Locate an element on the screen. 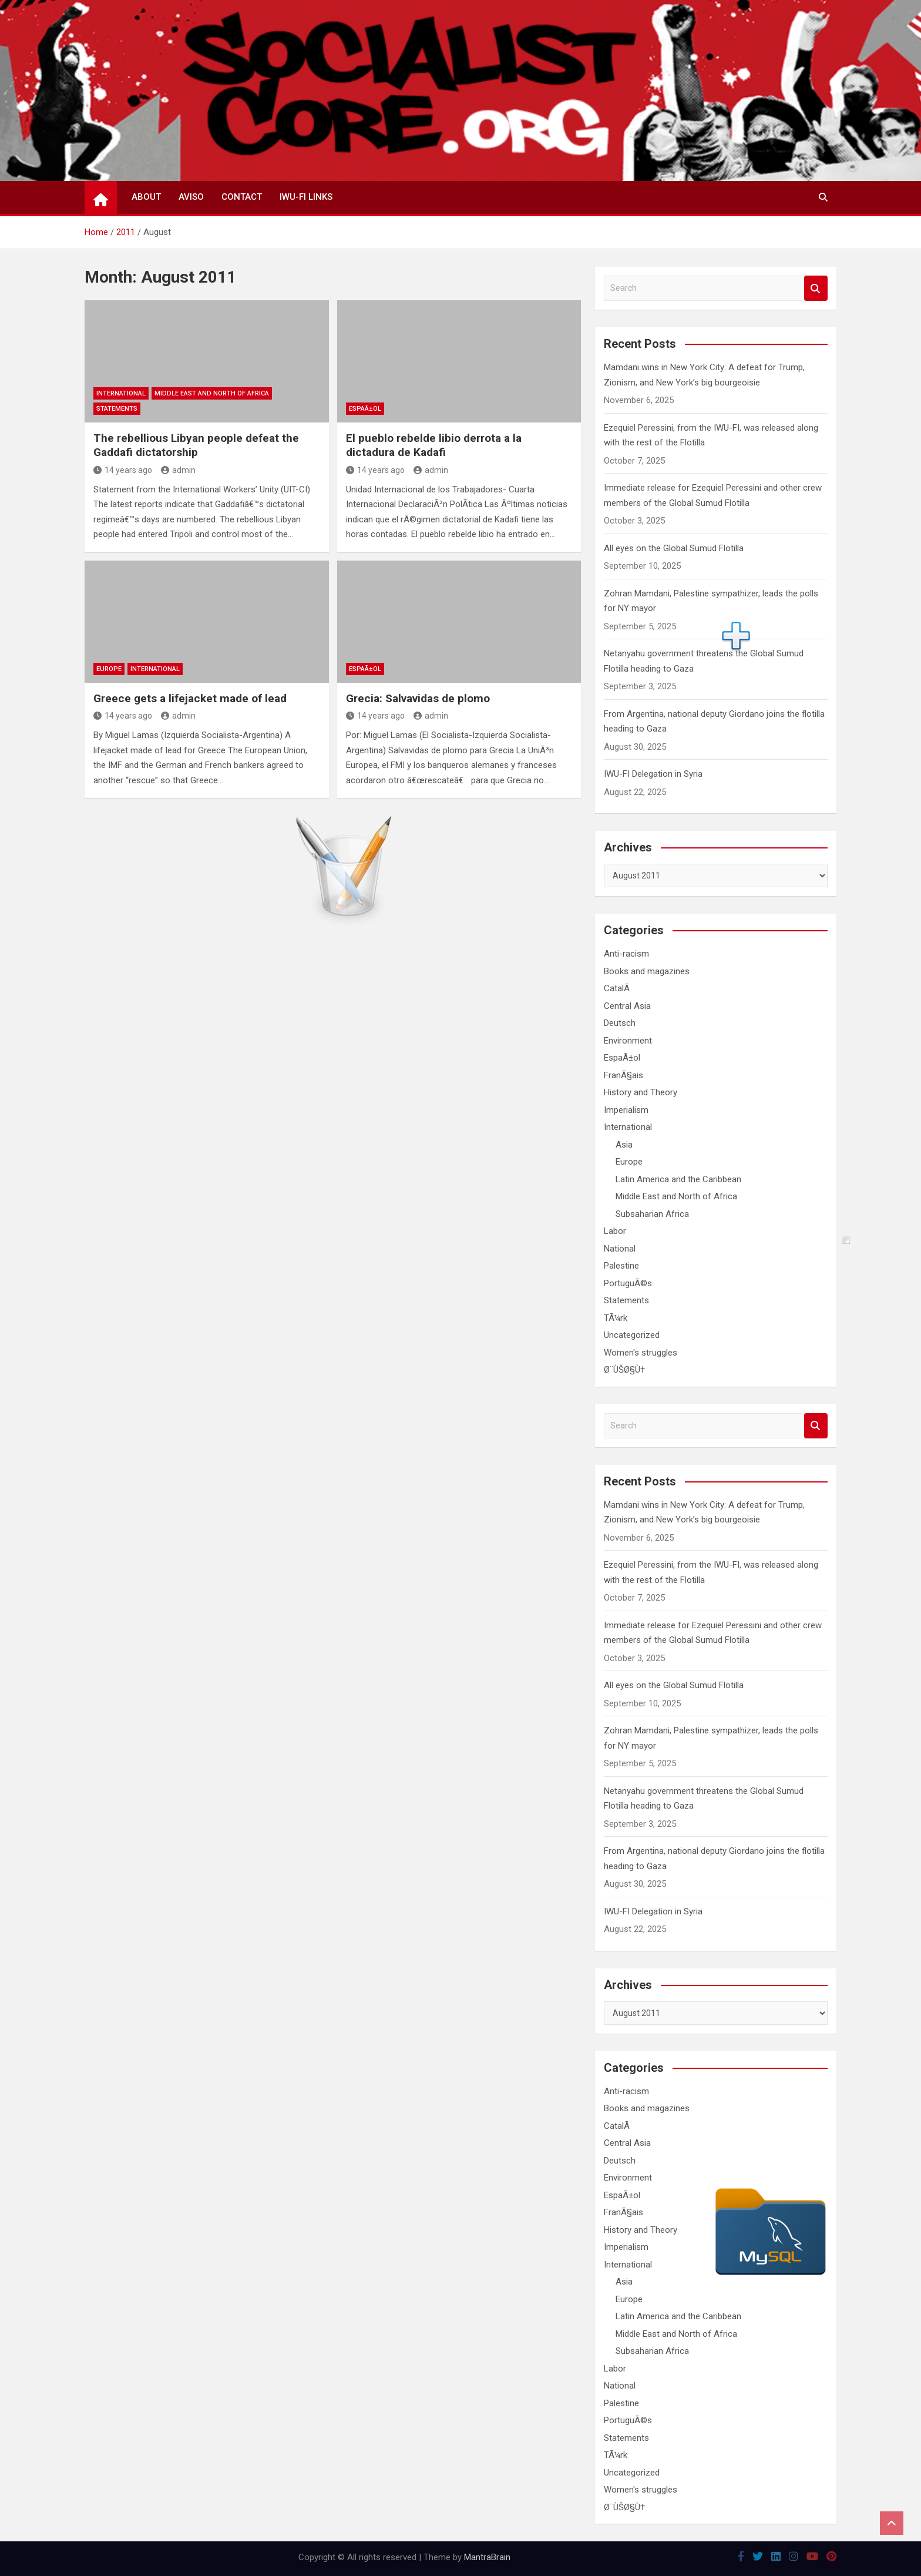 The image size is (921, 2576). open mysql database files folder is located at coordinates (770, 2235).